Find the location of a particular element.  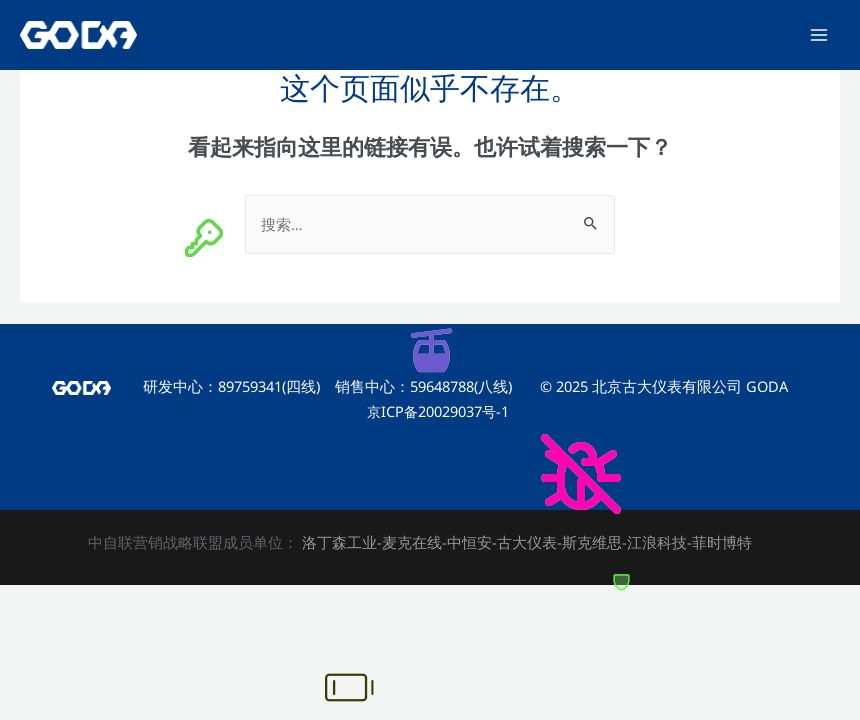

access ski lift or cable car information is located at coordinates (431, 351).